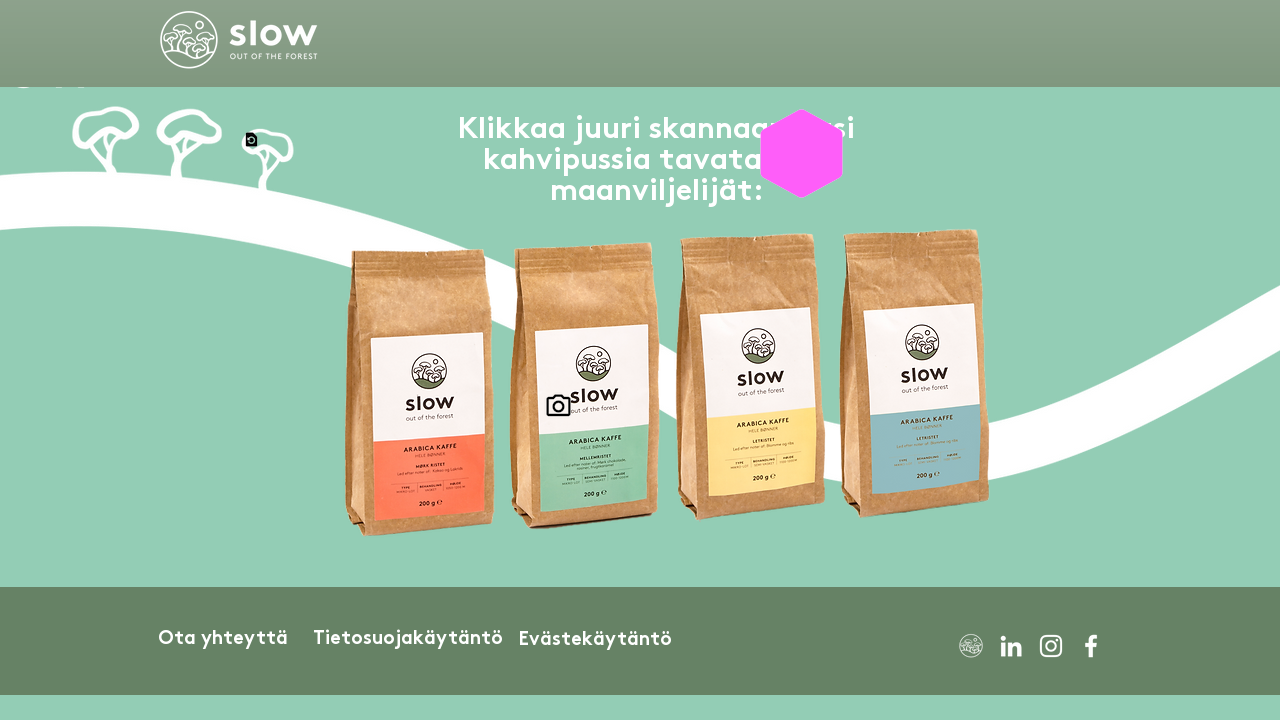 The width and height of the screenshot is (1280, 720). Describe the element at coordinates (801, 153) in the screenshot. I see `indicates a category or tag grouping` at that location.